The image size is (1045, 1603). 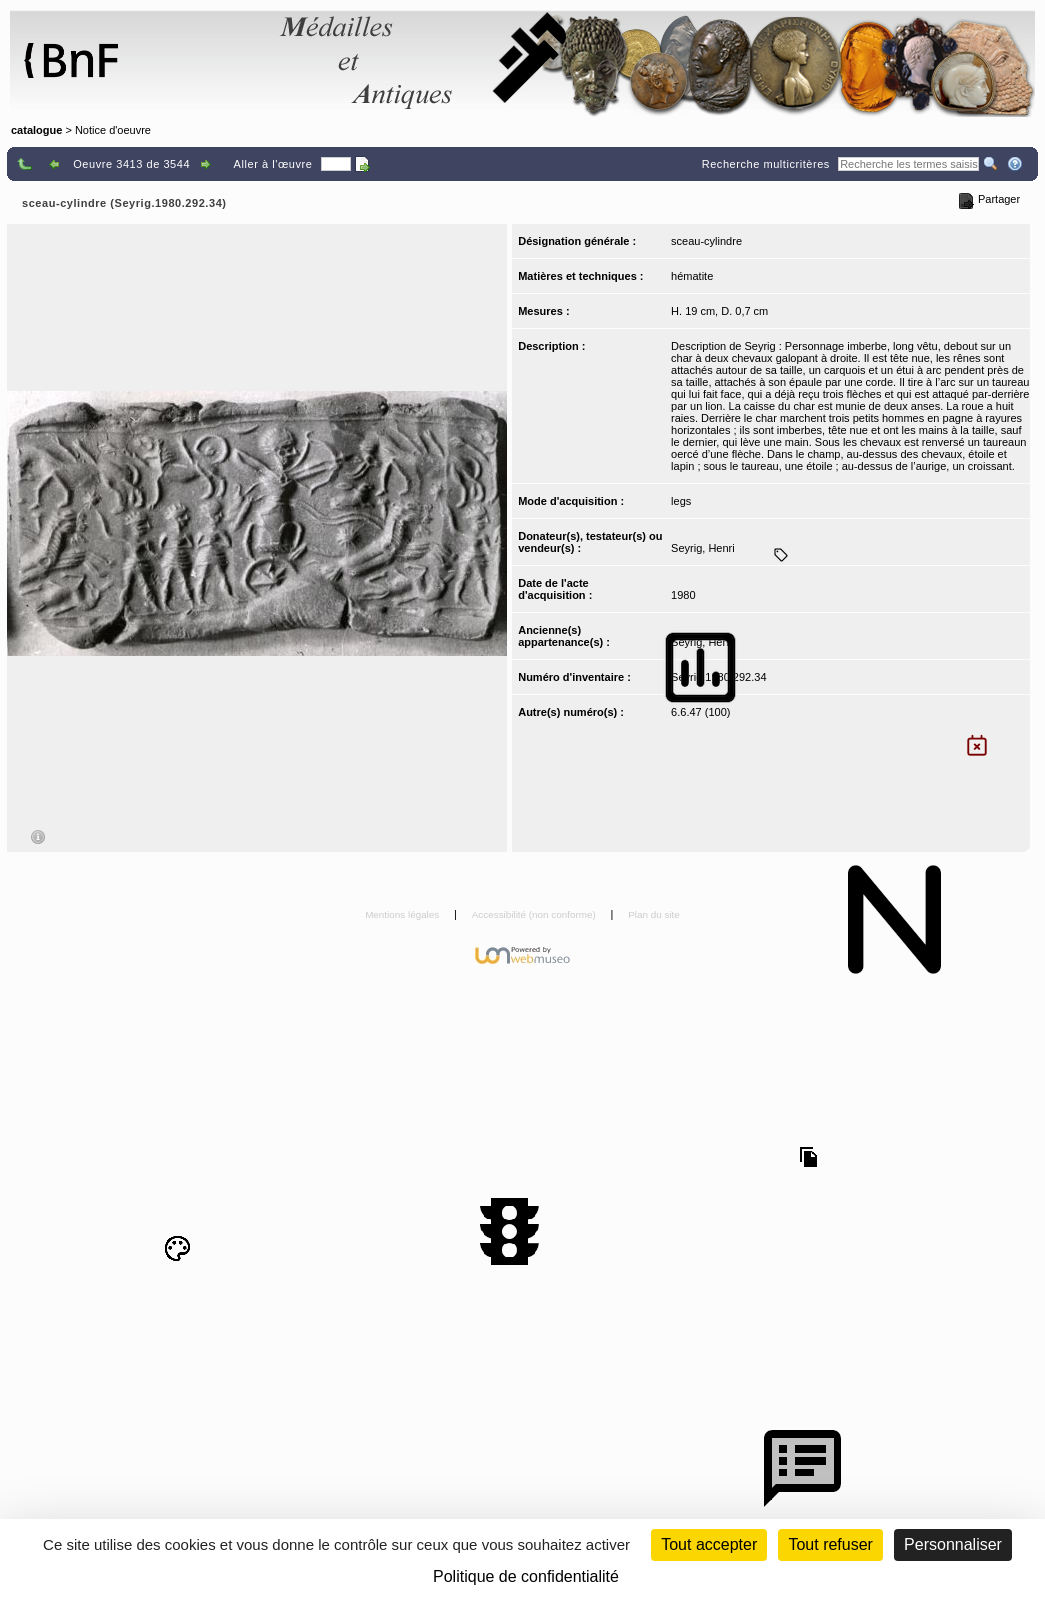 What do you see at coordinates (977, 746) in the screenshot?
I see `cancel or remove a scheduled event` at bounding box center [977, 746].